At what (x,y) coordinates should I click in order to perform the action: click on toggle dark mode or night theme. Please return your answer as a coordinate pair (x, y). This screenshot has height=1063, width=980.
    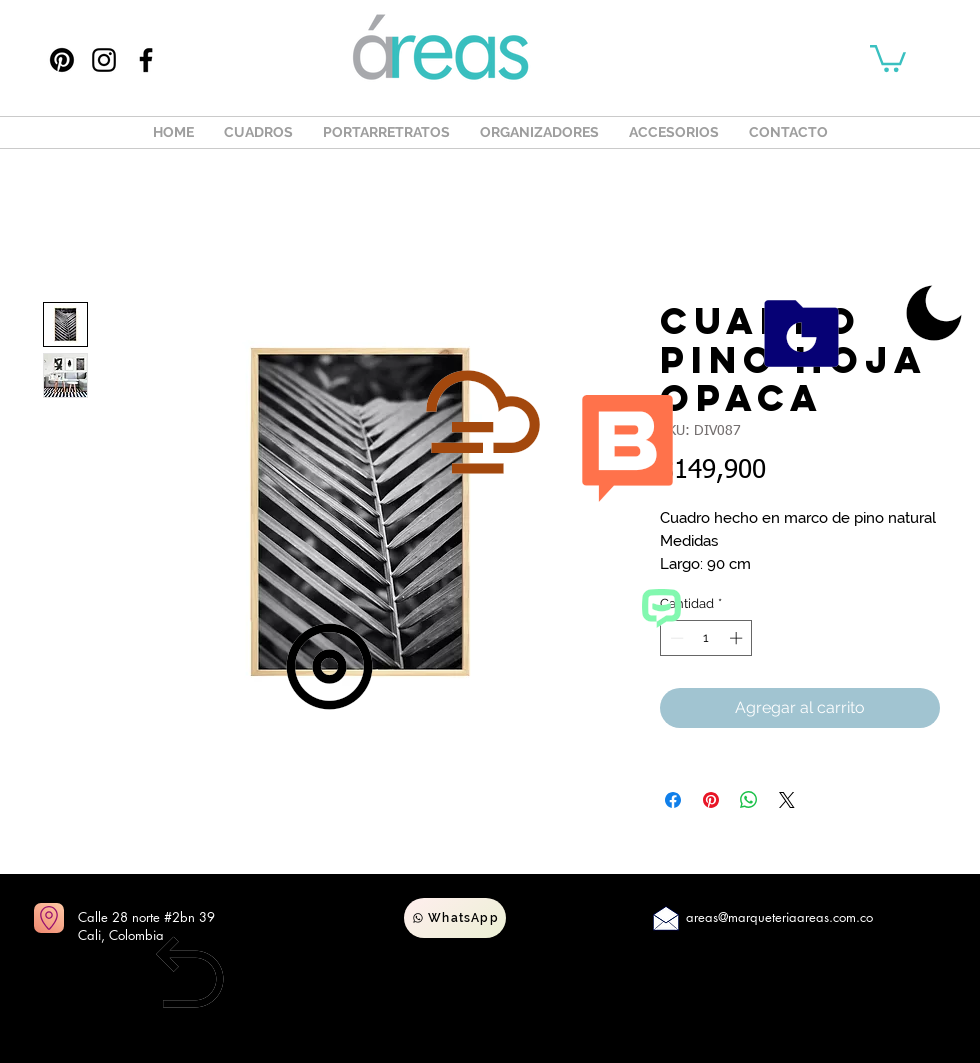
    Looking at the image, I should click on (934, 313).